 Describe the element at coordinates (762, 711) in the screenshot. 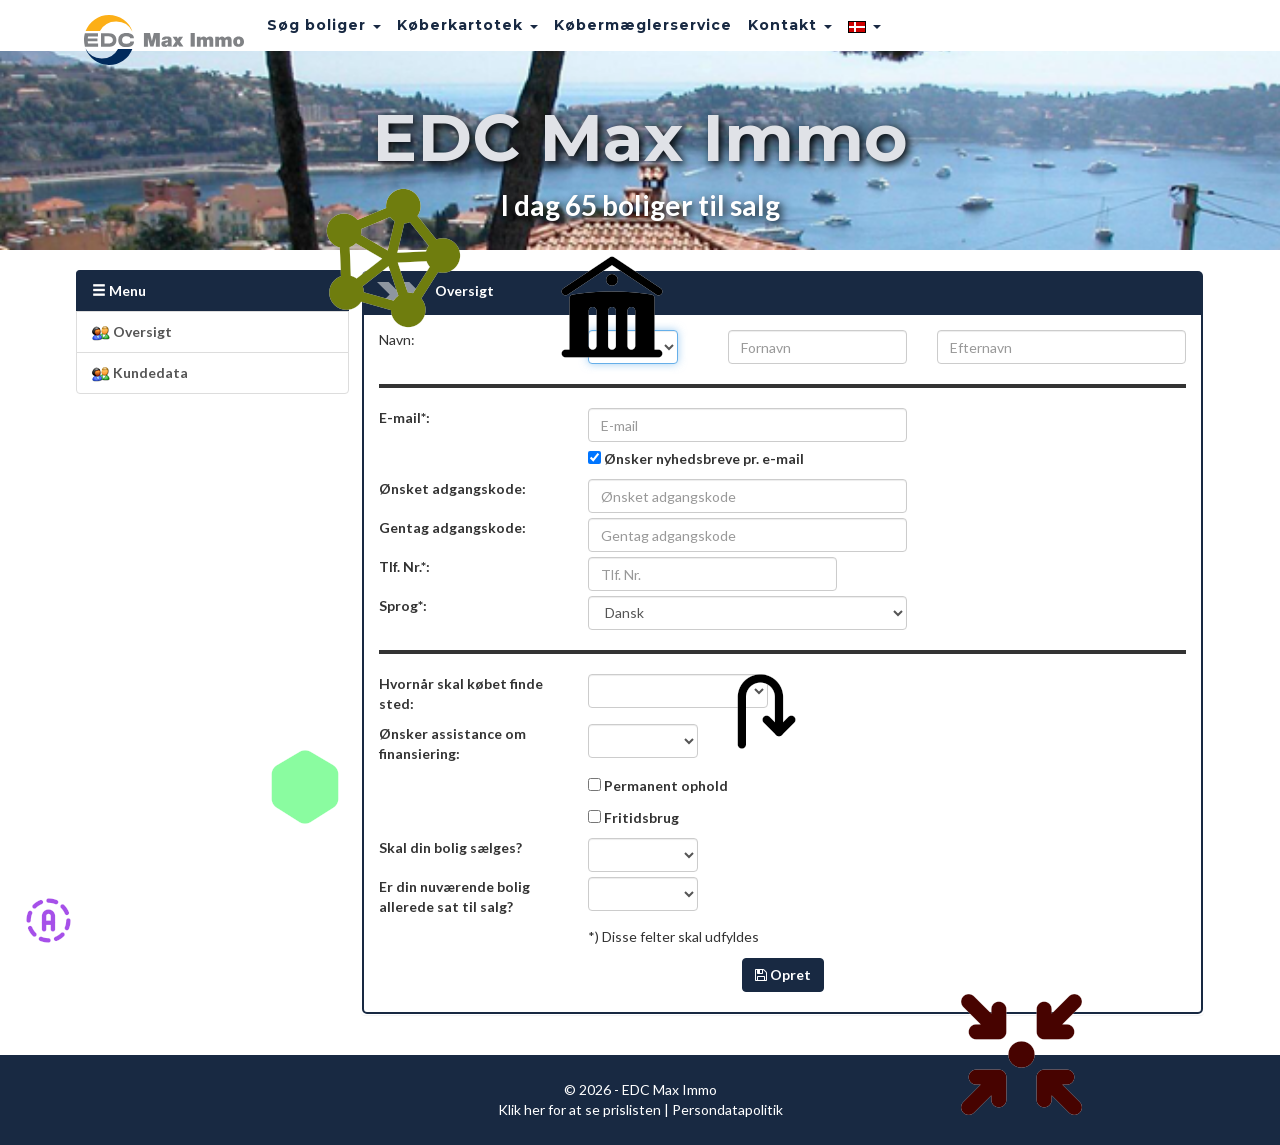

I see `make a u-turn to the right` at that location.